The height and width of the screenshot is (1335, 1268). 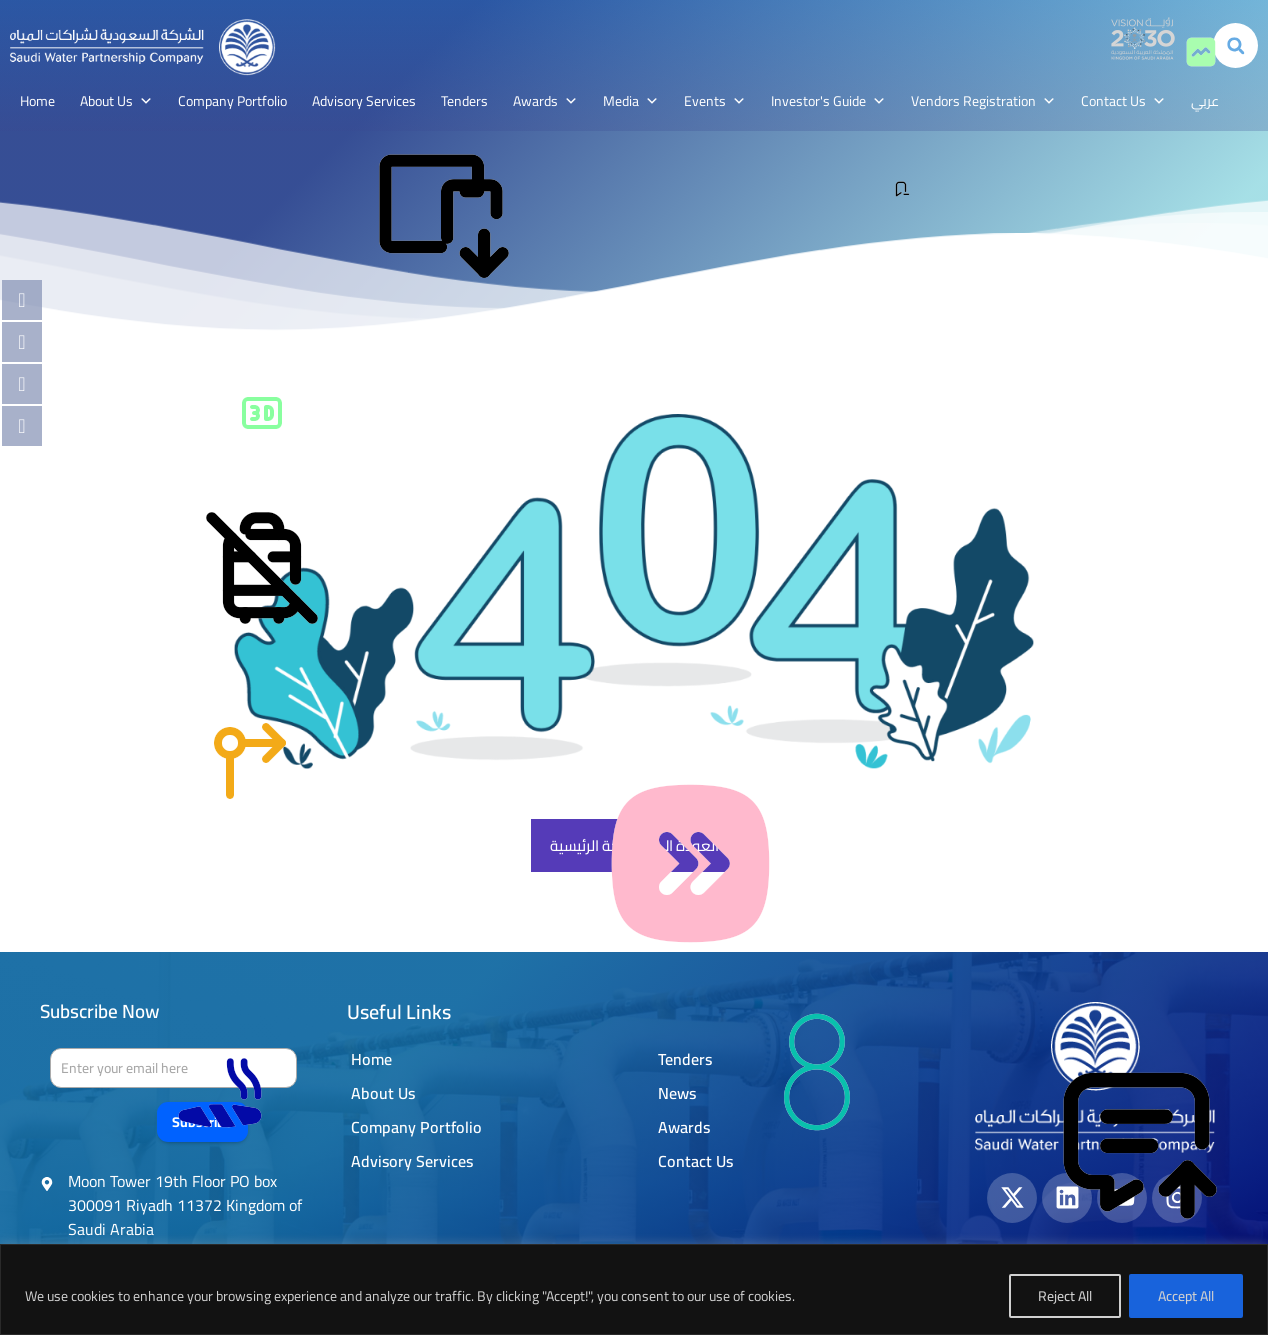 I want to click on view analytics or statistics, so click(x=1201, y=52).